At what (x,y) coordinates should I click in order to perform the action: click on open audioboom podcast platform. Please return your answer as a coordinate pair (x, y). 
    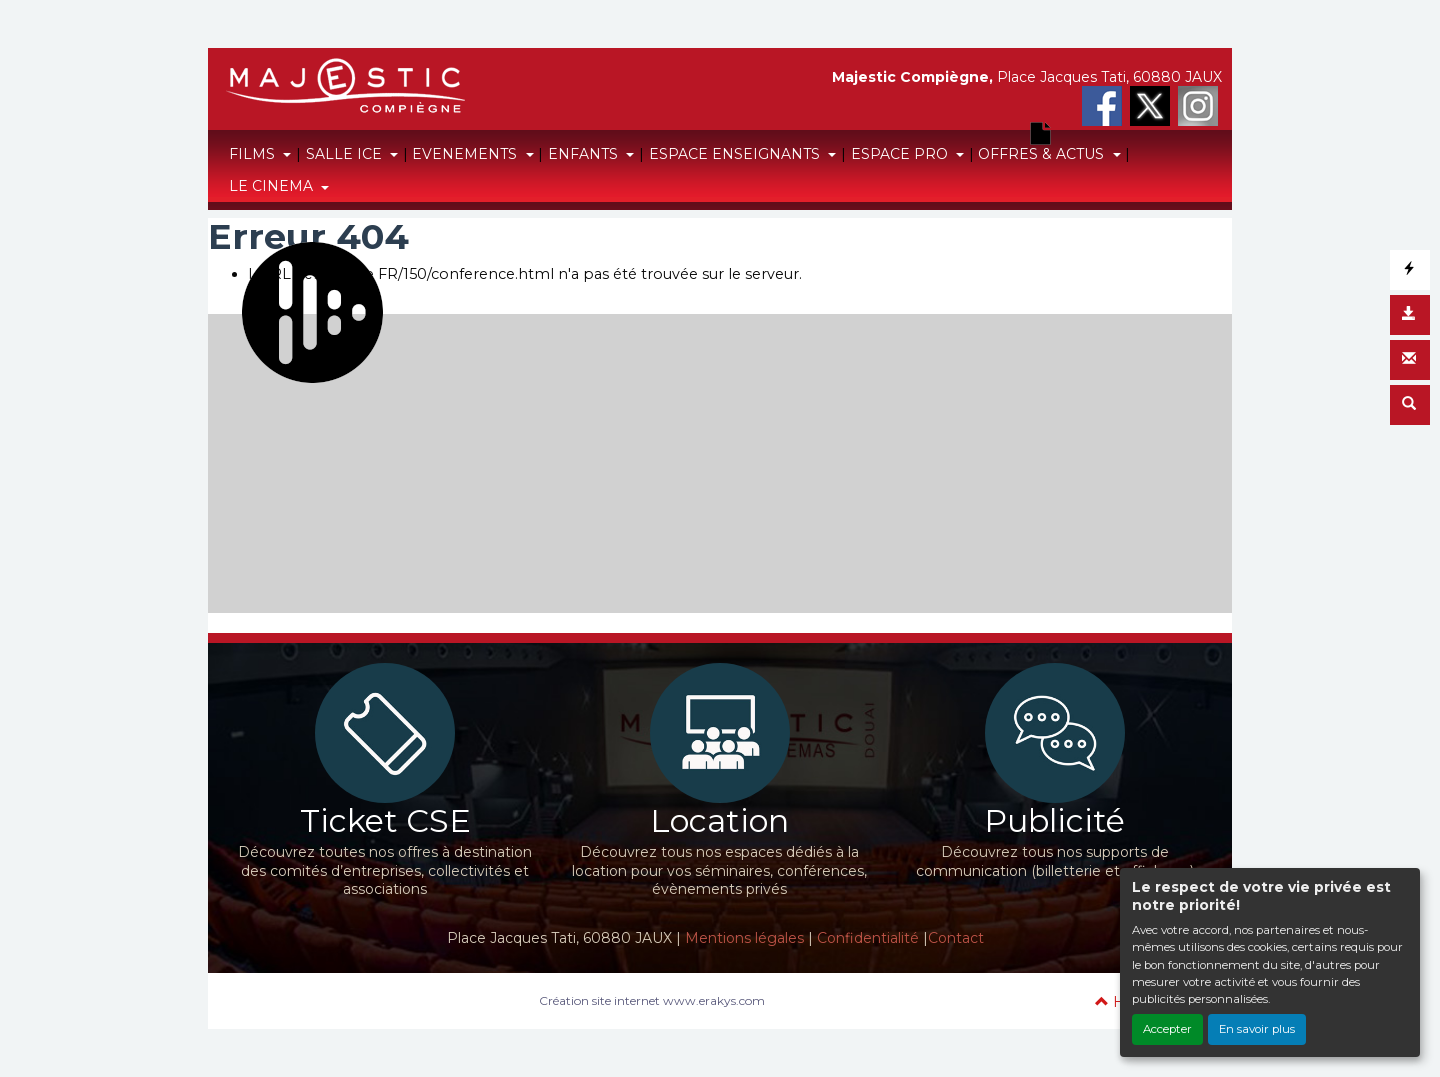
    Looking at the image, I should click on (312, 312).